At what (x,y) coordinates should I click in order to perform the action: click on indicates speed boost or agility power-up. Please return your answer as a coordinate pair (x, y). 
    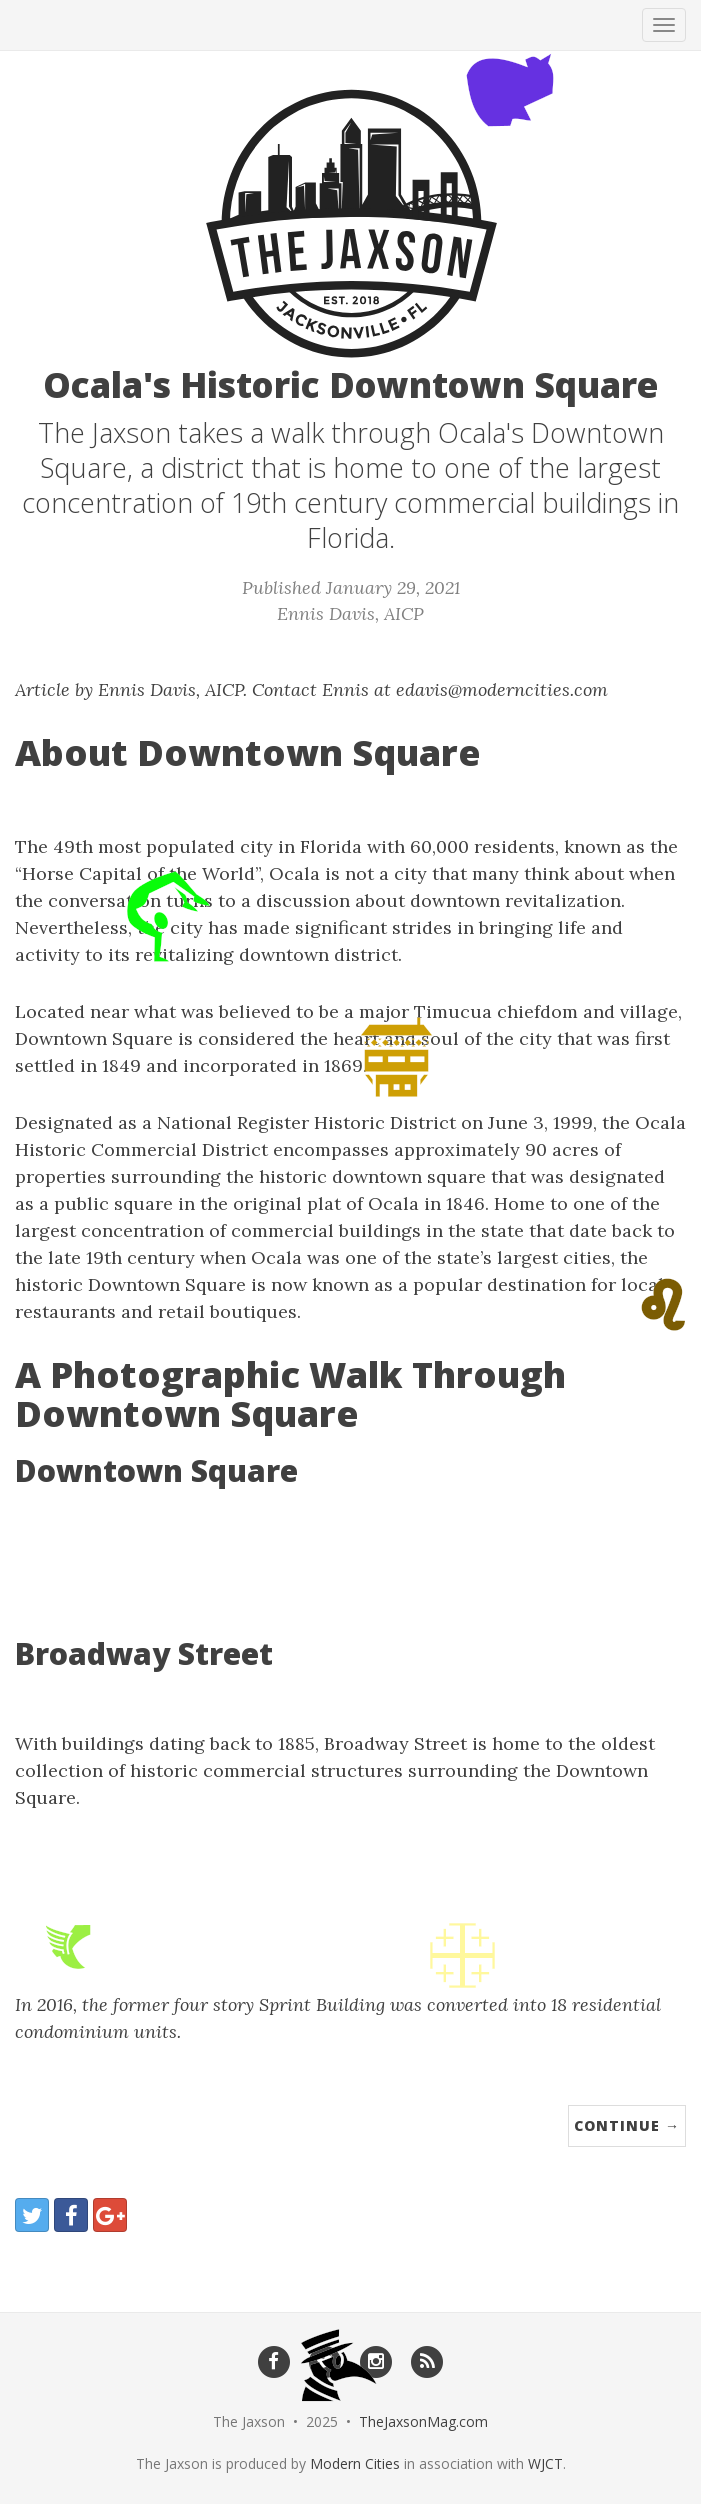
    Looking at the image, I should click on (68, 1947).